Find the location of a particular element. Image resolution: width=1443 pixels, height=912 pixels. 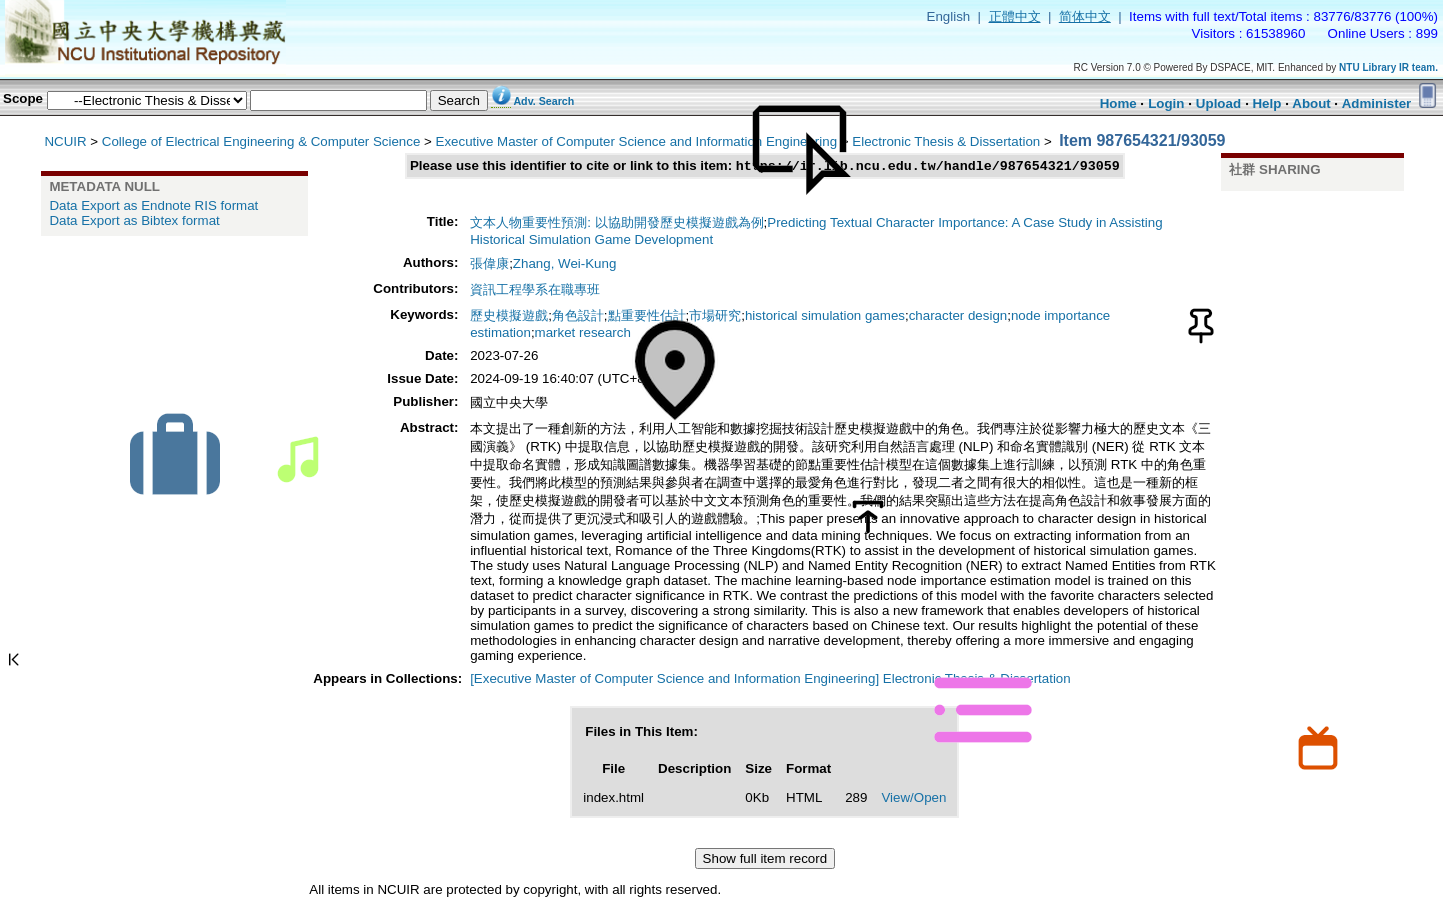

inspect element on page is located at coordinates (799, 145).